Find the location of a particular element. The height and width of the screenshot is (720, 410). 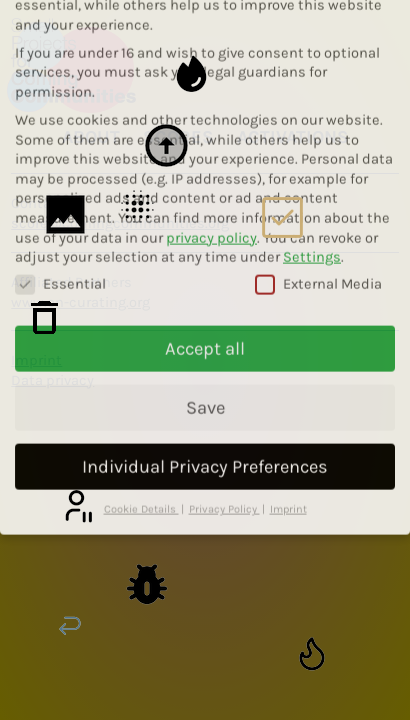

delete selected item is located at coordinates (44, 317).